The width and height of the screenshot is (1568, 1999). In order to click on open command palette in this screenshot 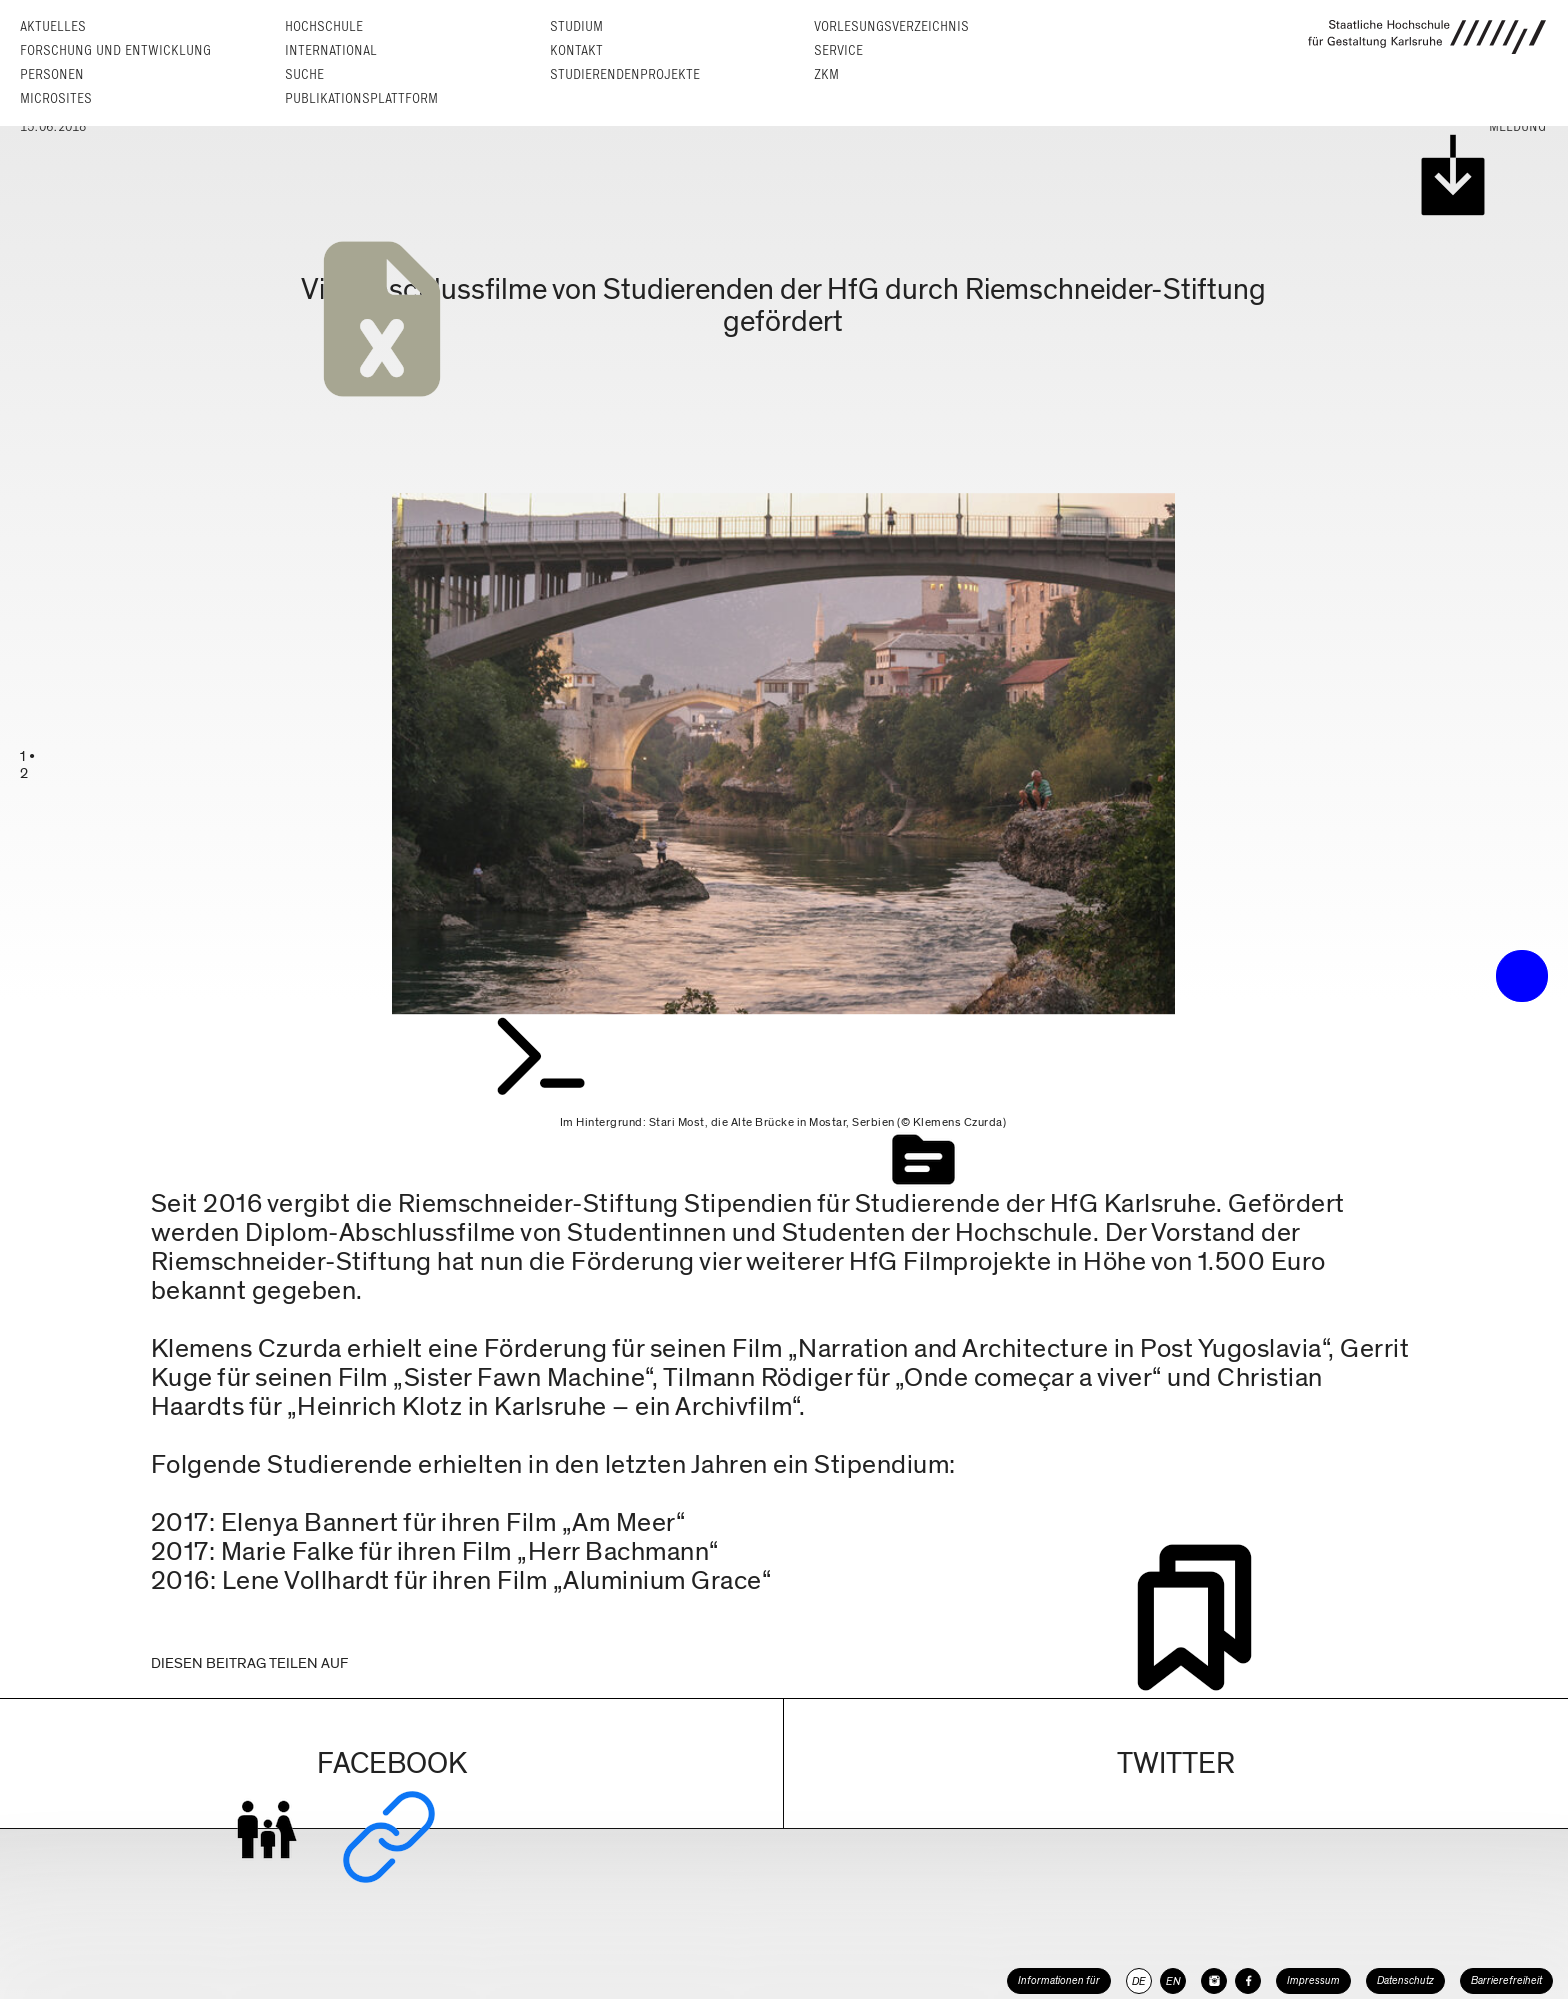, I will do `click(540, 1056)`.